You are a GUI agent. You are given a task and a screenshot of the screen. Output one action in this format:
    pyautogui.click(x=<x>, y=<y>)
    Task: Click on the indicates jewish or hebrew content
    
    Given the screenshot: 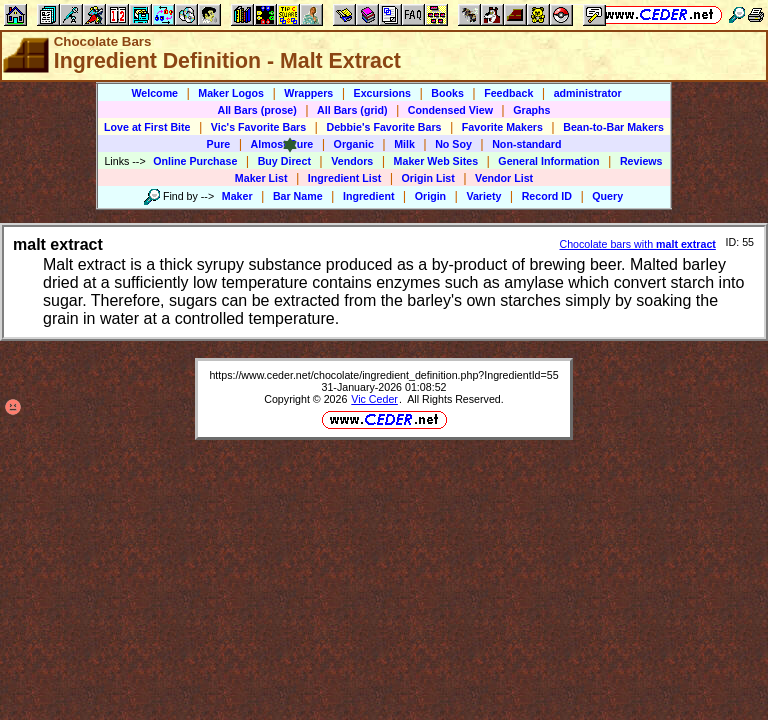 What is the action you would take?
    pyautogui.click(x=290, y=145)
    